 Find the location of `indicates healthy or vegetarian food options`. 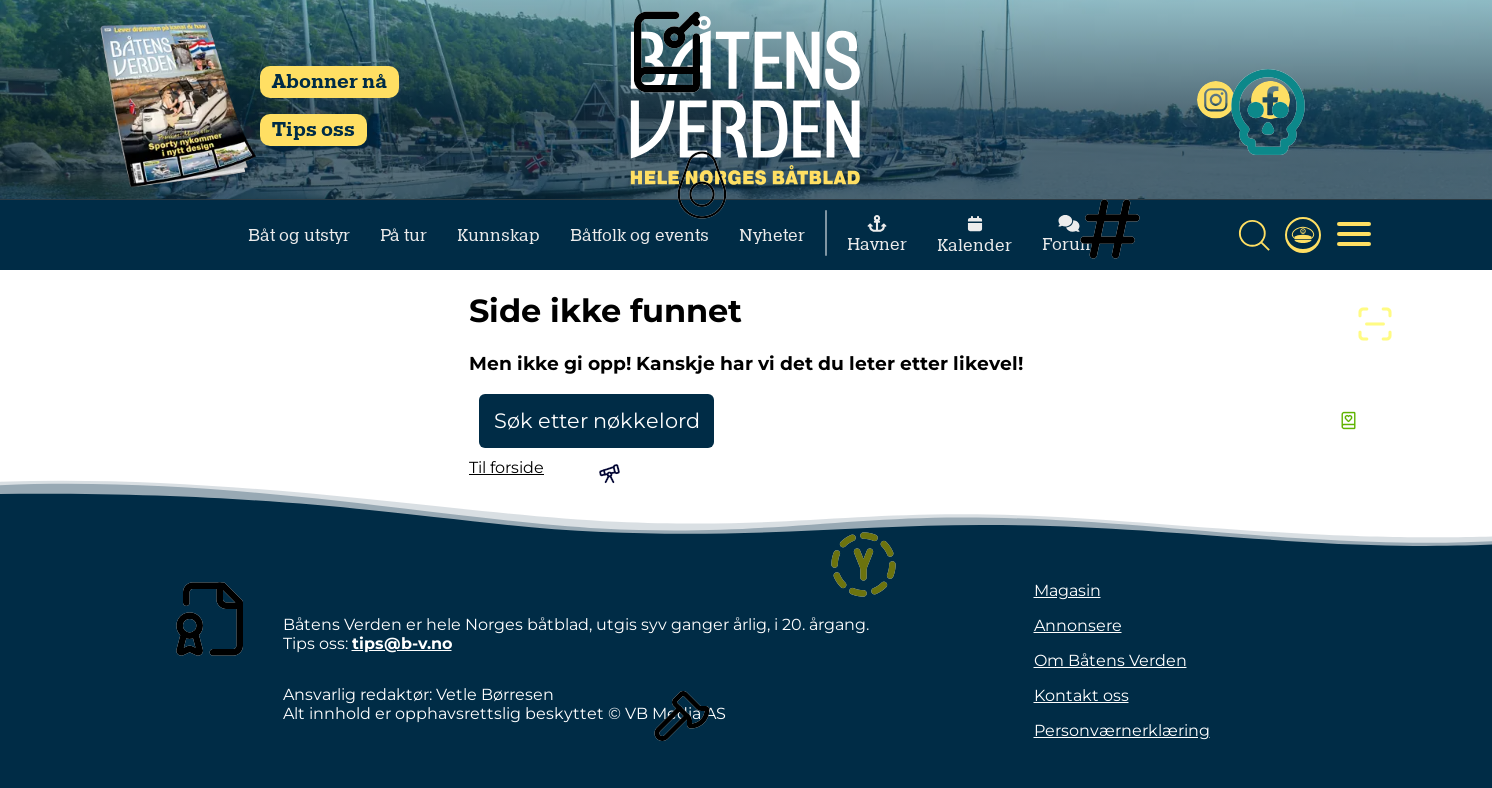

indicates healthy or vegetarian food options is located at coordinates (702, 185).